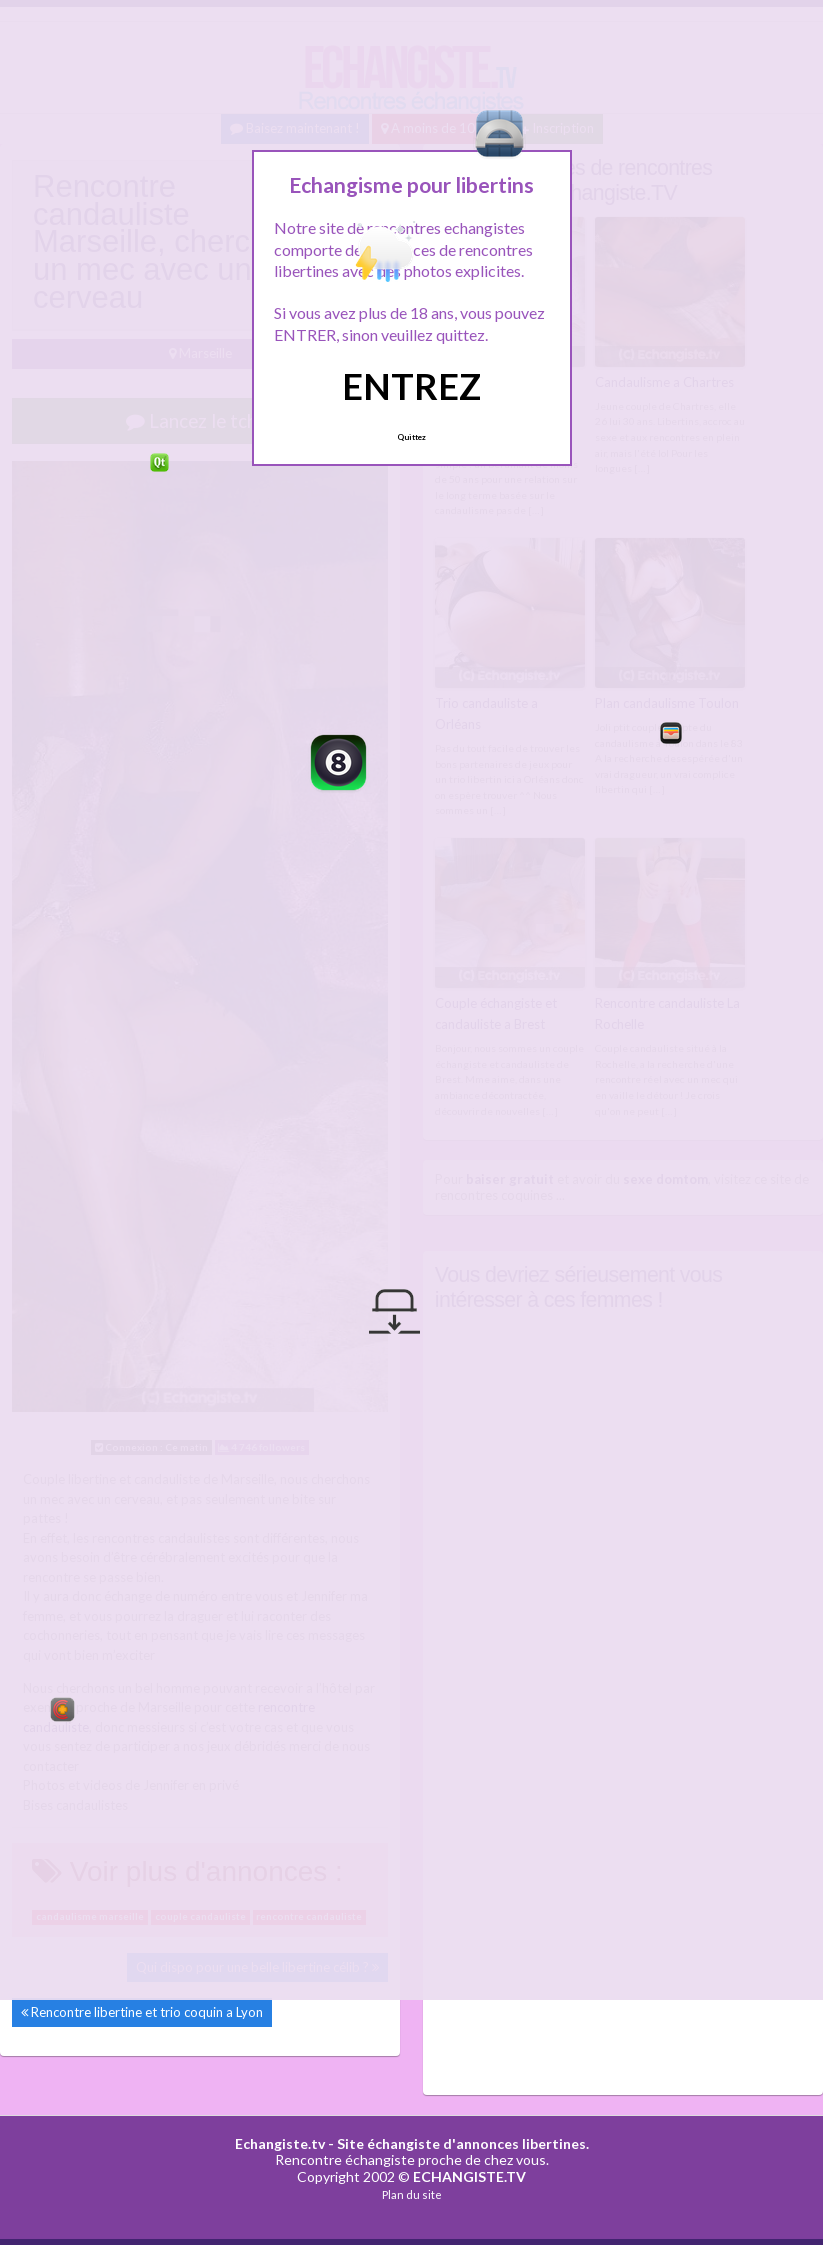 The width and height of the screenshot is (823, 2245). What do you see at coordinates (62, 1709) in the screenshot?
I see `launch OpenRA Command & Conquer game` at bounding box center [62, 1709].